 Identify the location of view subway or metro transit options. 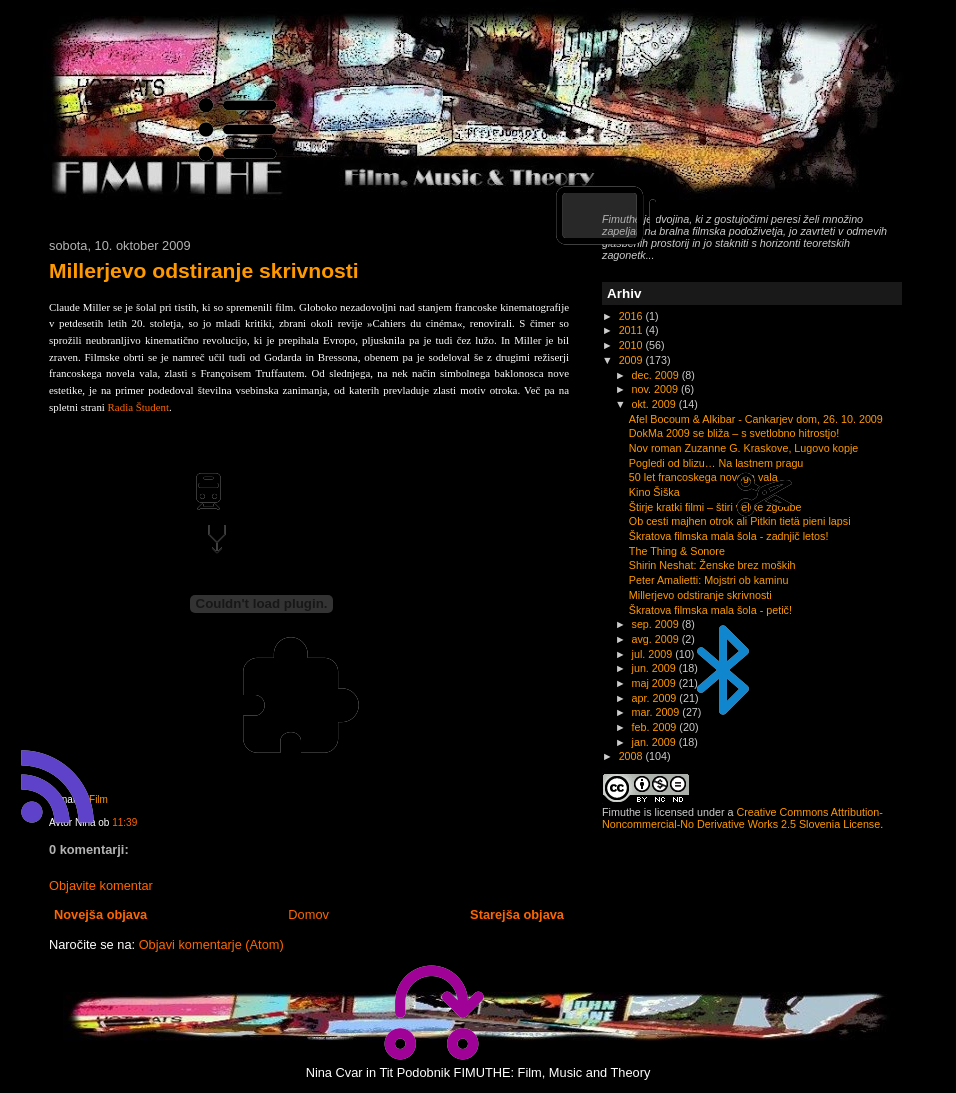
(208, 491).